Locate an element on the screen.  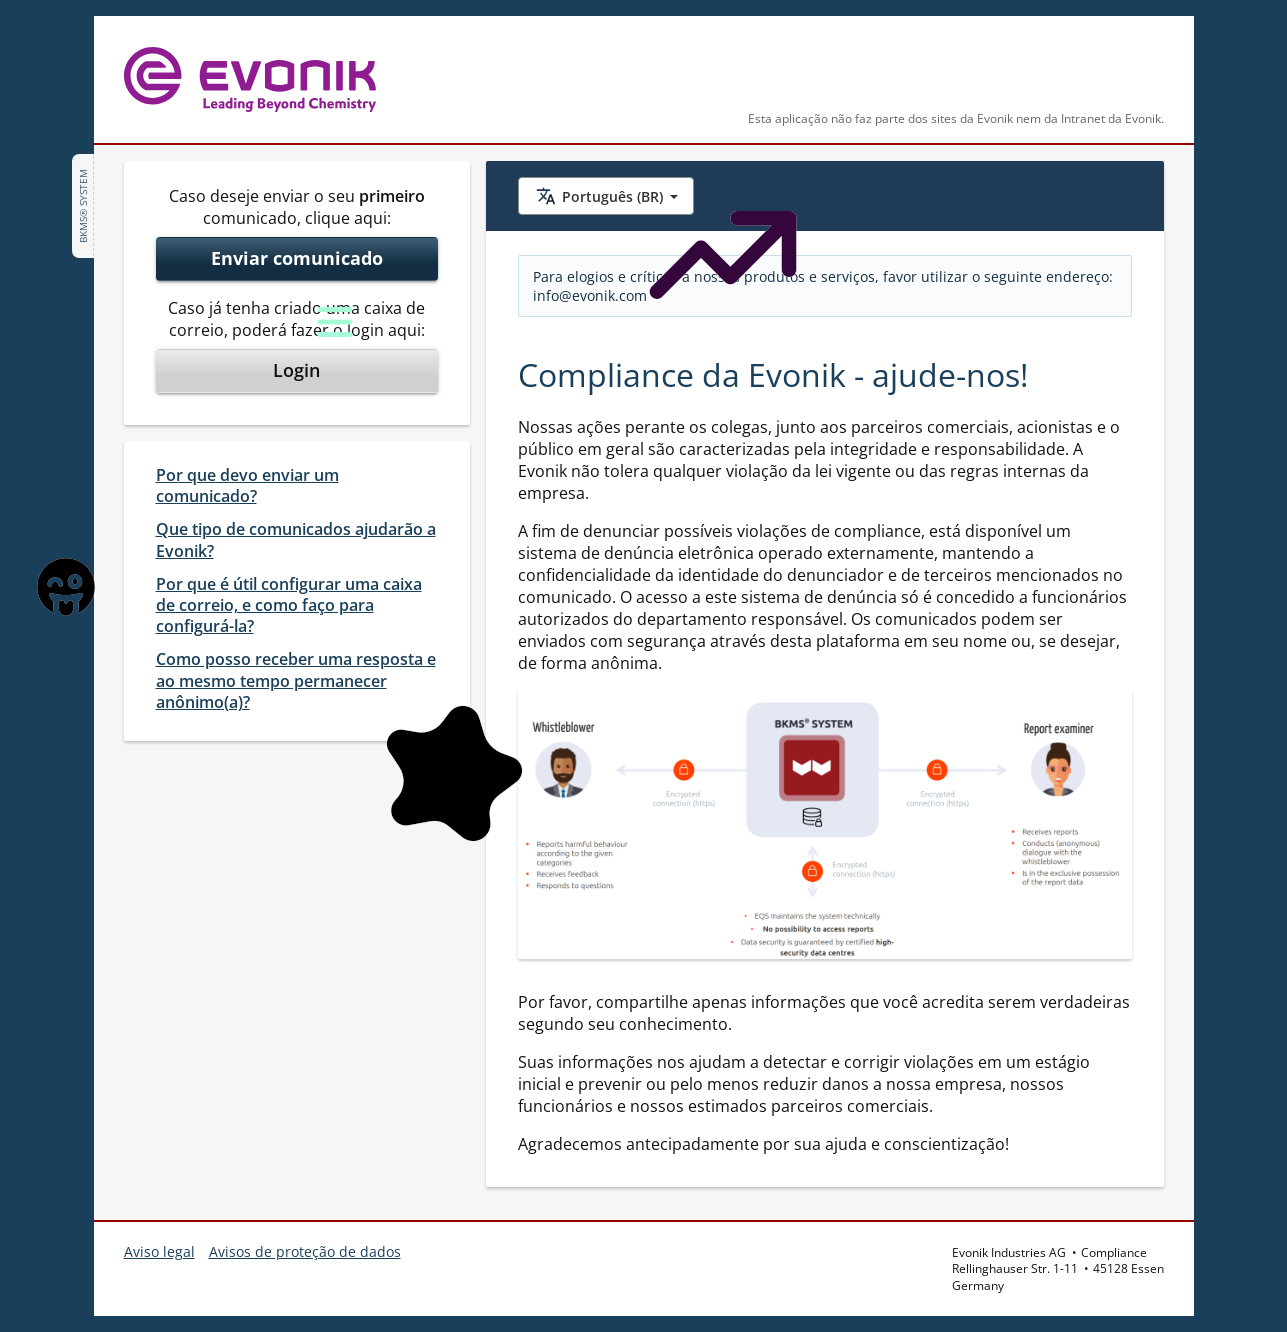
react with a playful or silly expression is located at coordinates (66, 587).